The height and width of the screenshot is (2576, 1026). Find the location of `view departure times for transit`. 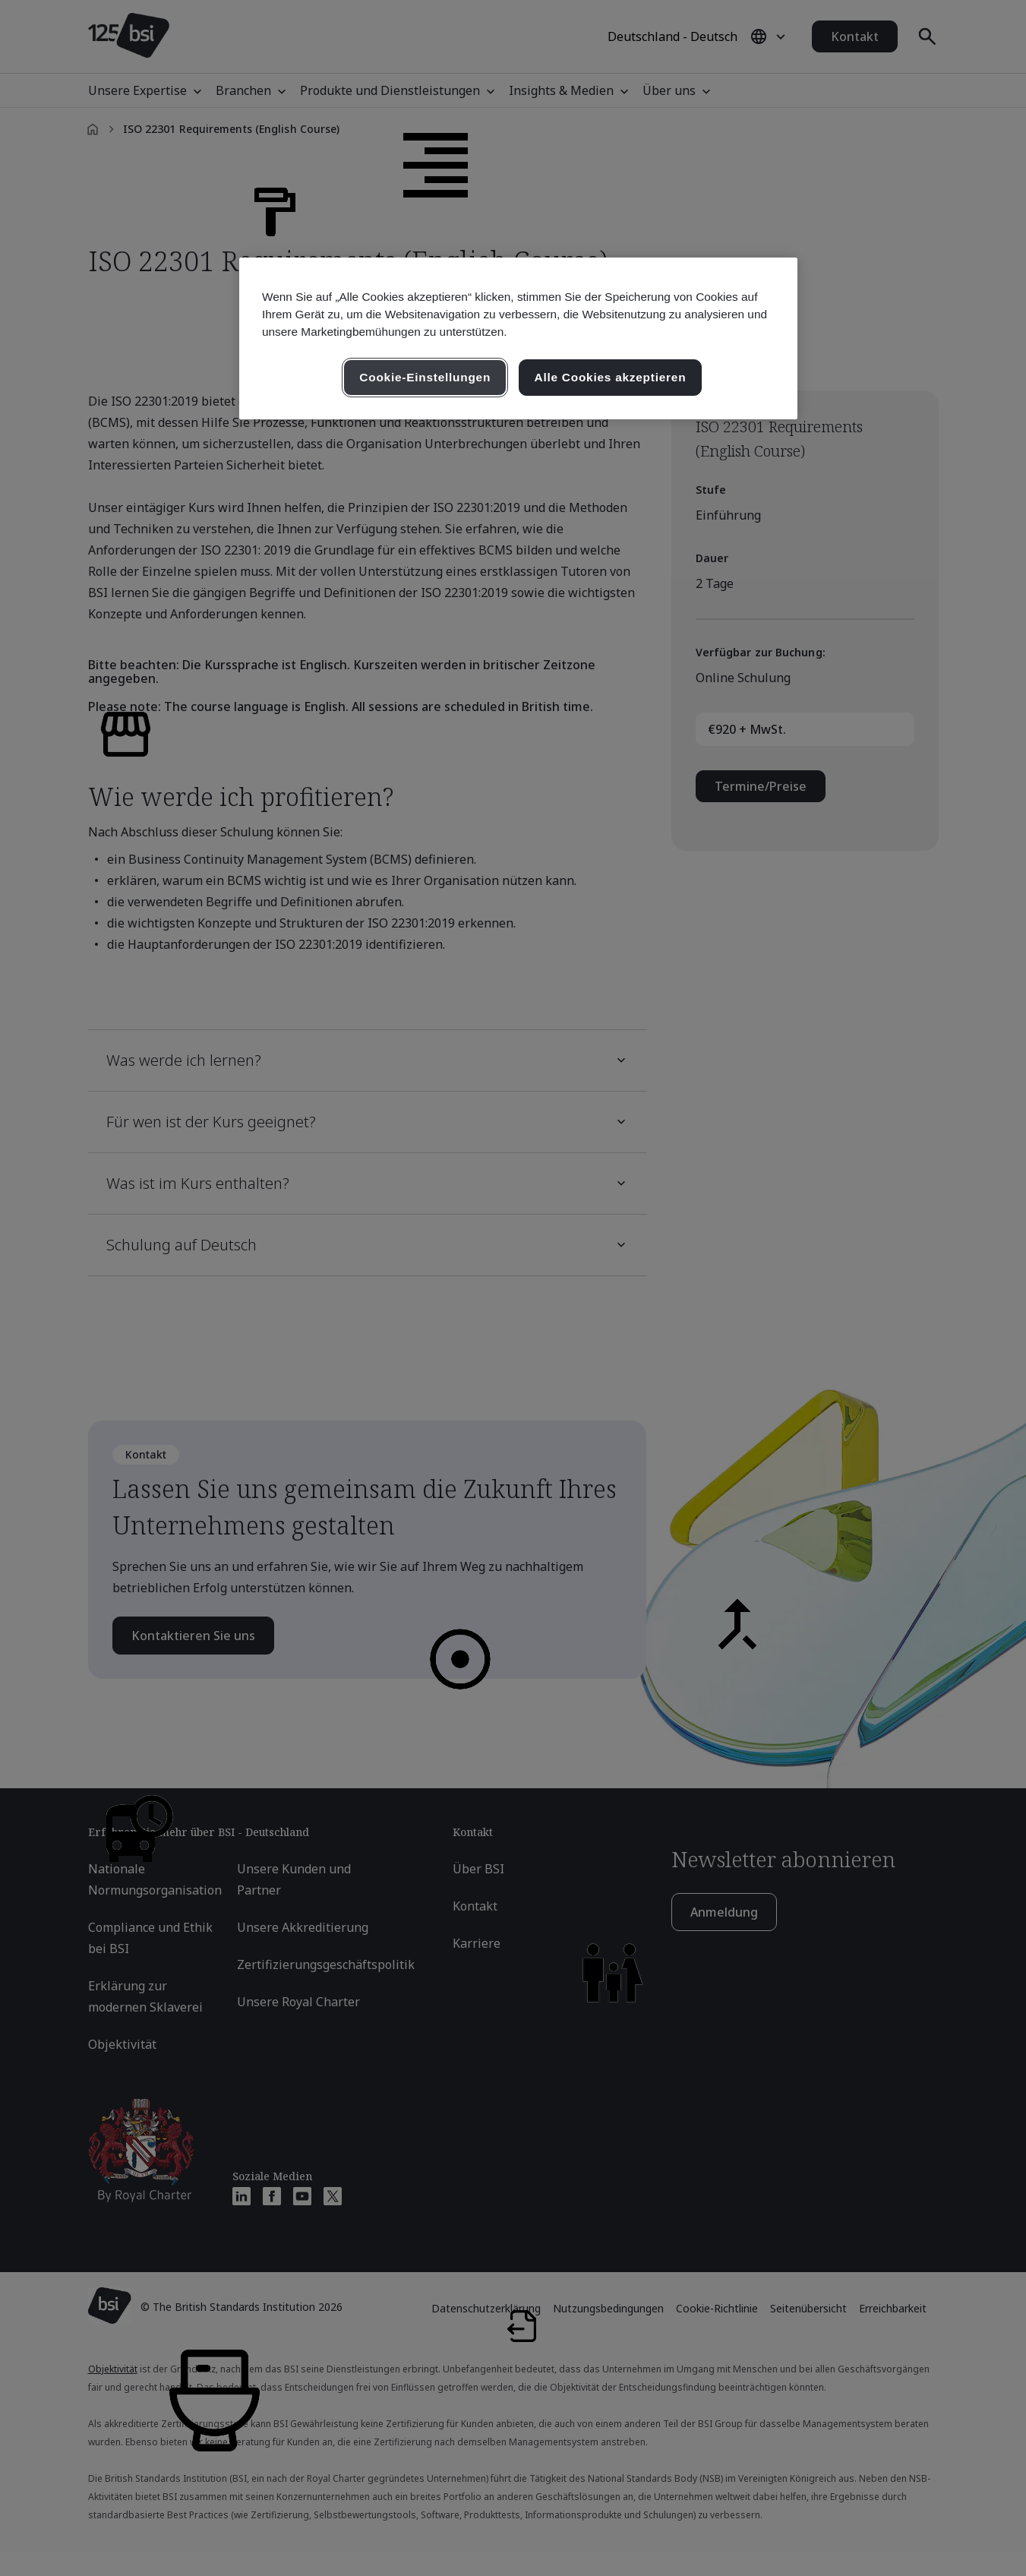

view departure times for transit is located at coordinates (140, 1828).